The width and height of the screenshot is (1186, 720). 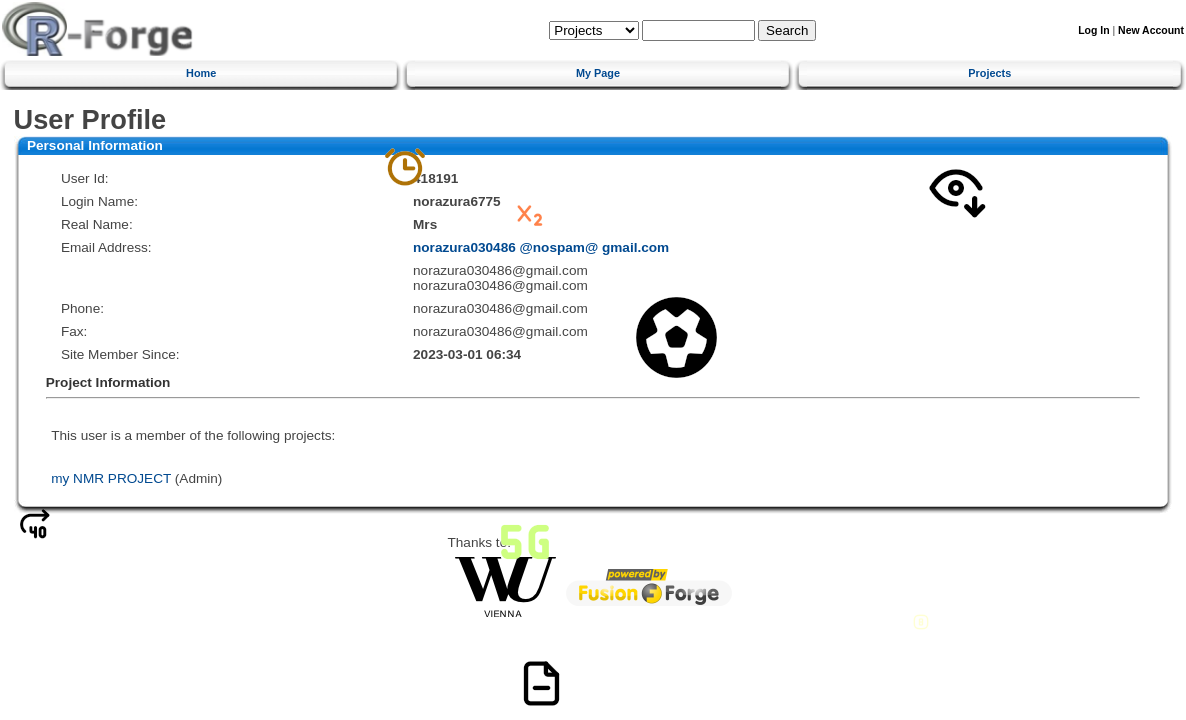 I want to click on scroll down to view more content, so click(x=956, y=188).